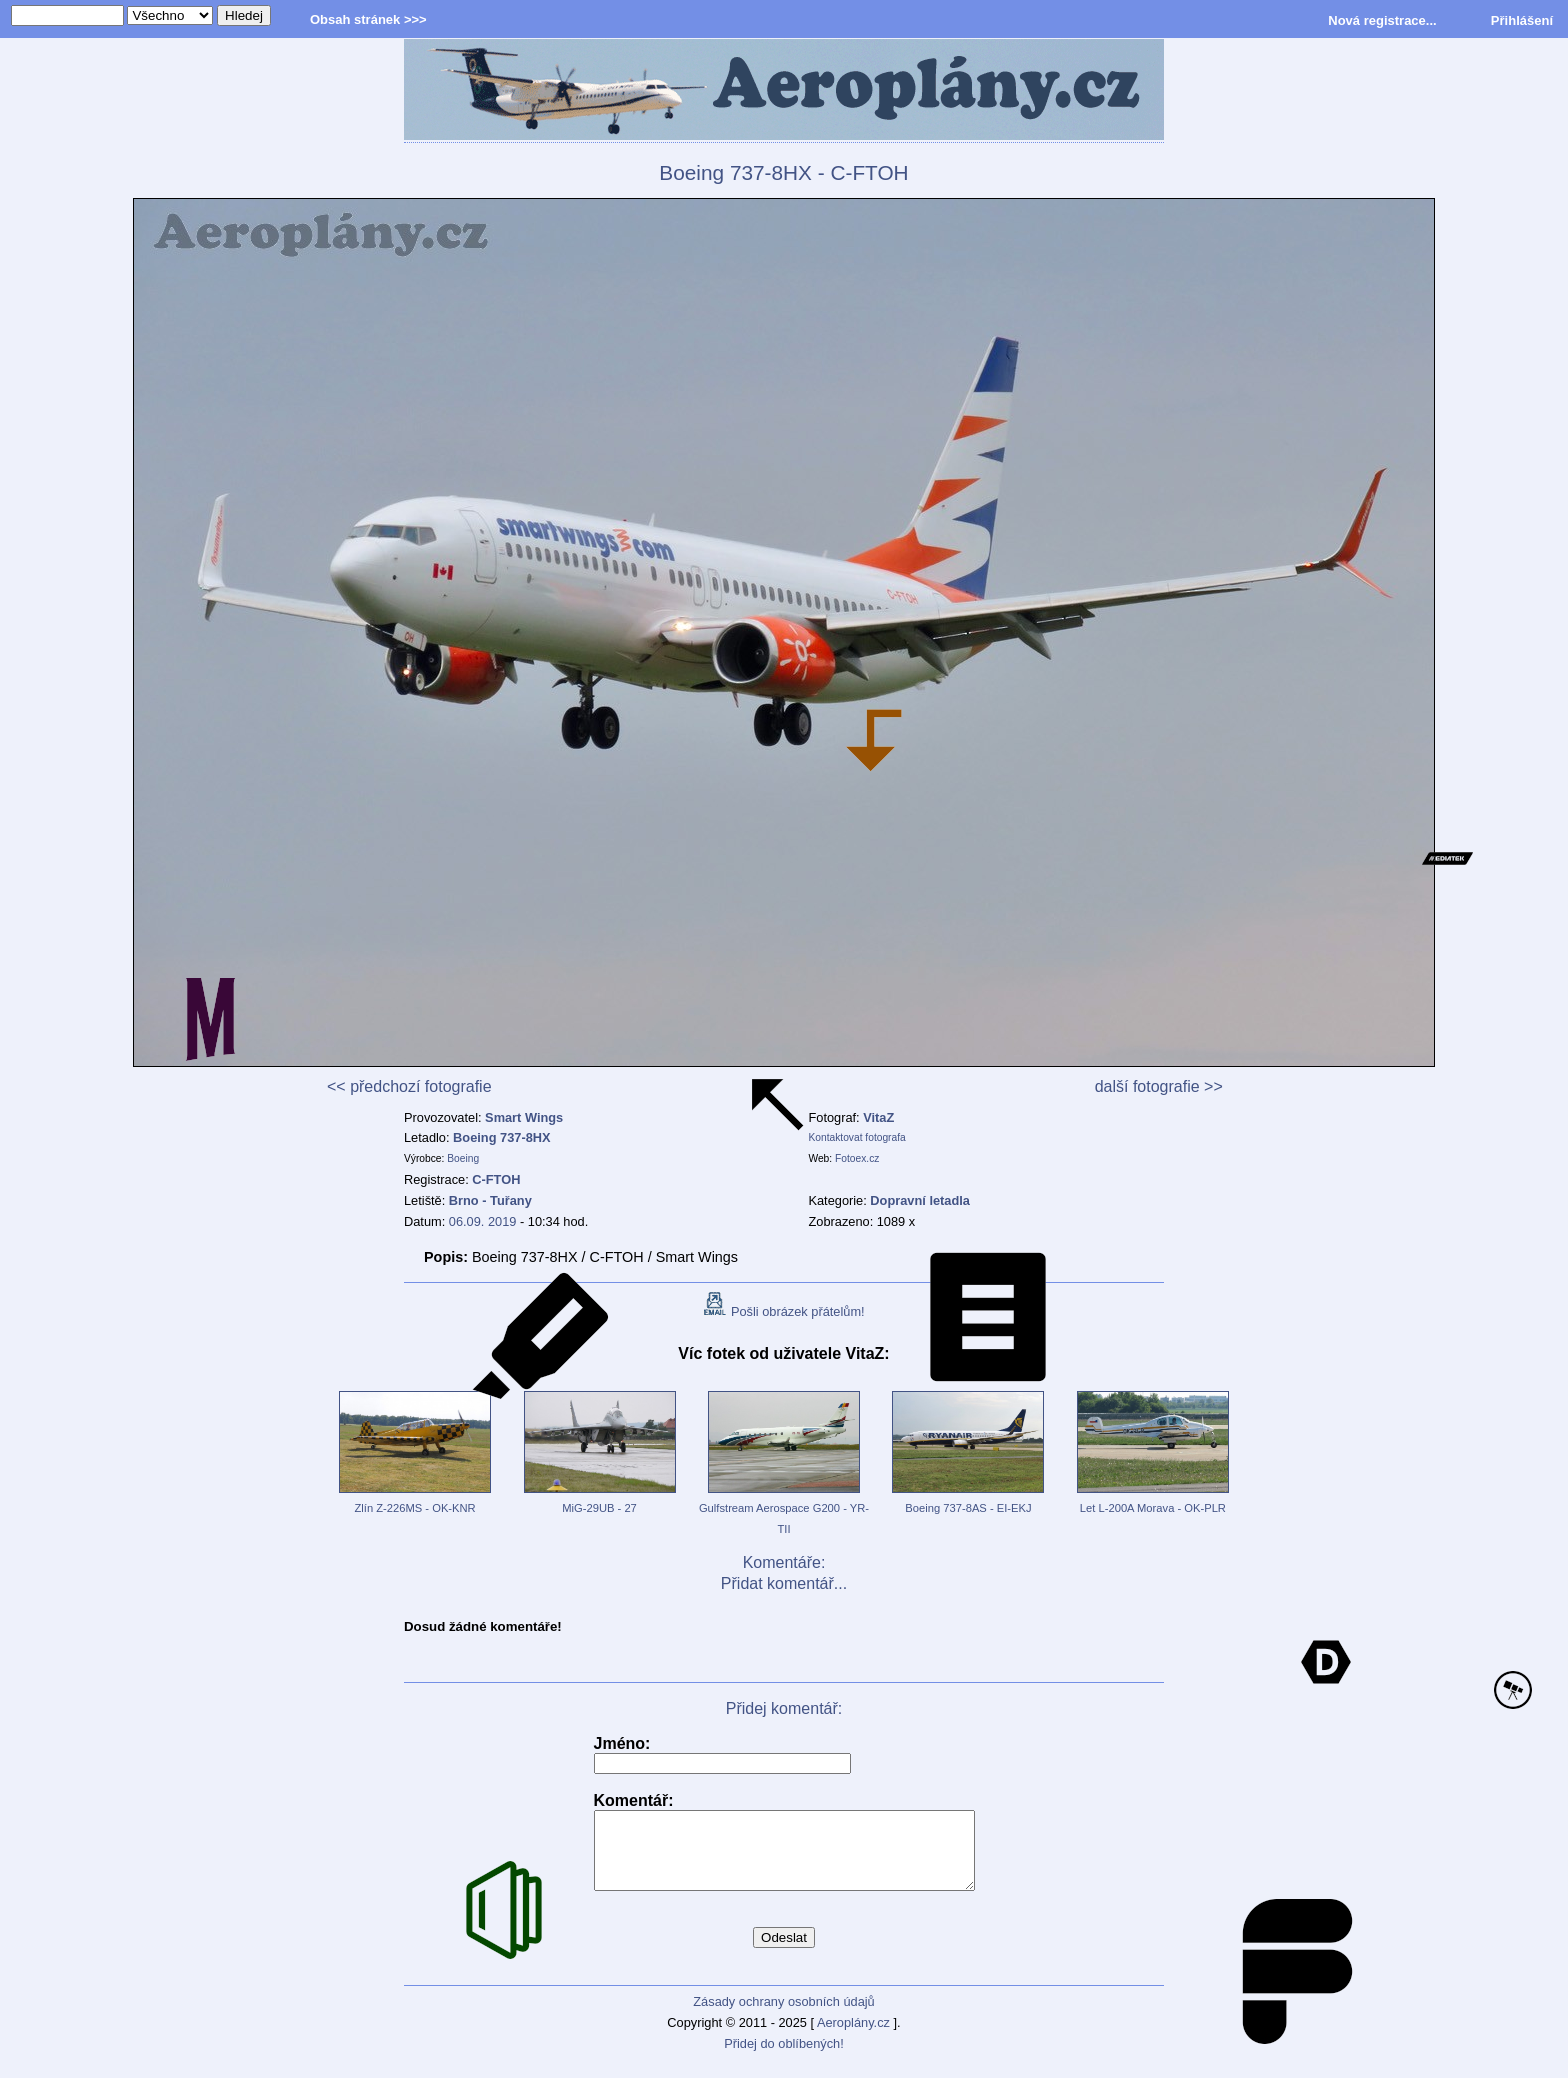 The image size is (1568, 2078). What do you see at coordinates (1326, 1662) in the screenshot?
I see `link to devpost profile or portfolio` at bounding box center [1326, 1662].